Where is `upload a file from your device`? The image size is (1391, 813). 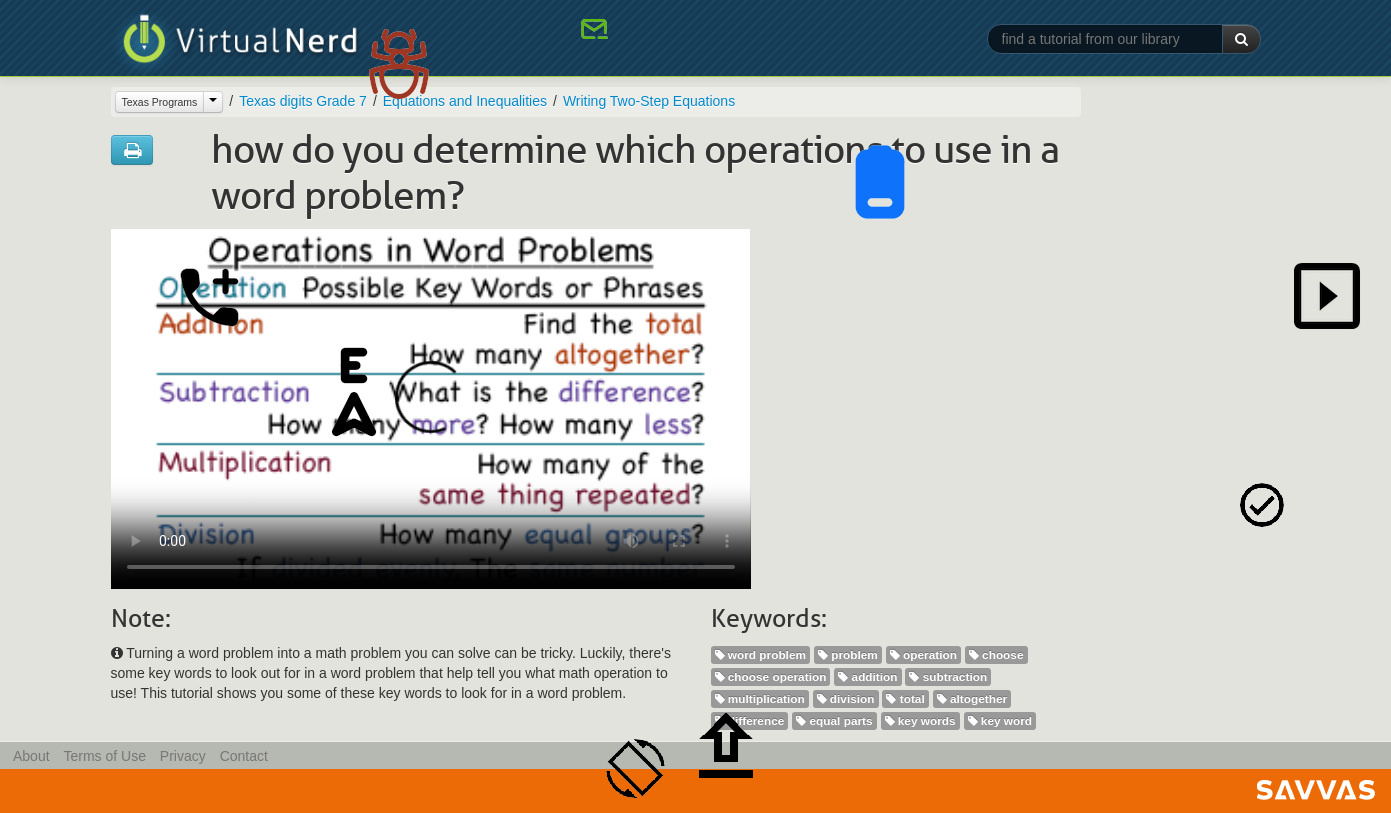 upload a file from your device is located at coordinates (726, 747).